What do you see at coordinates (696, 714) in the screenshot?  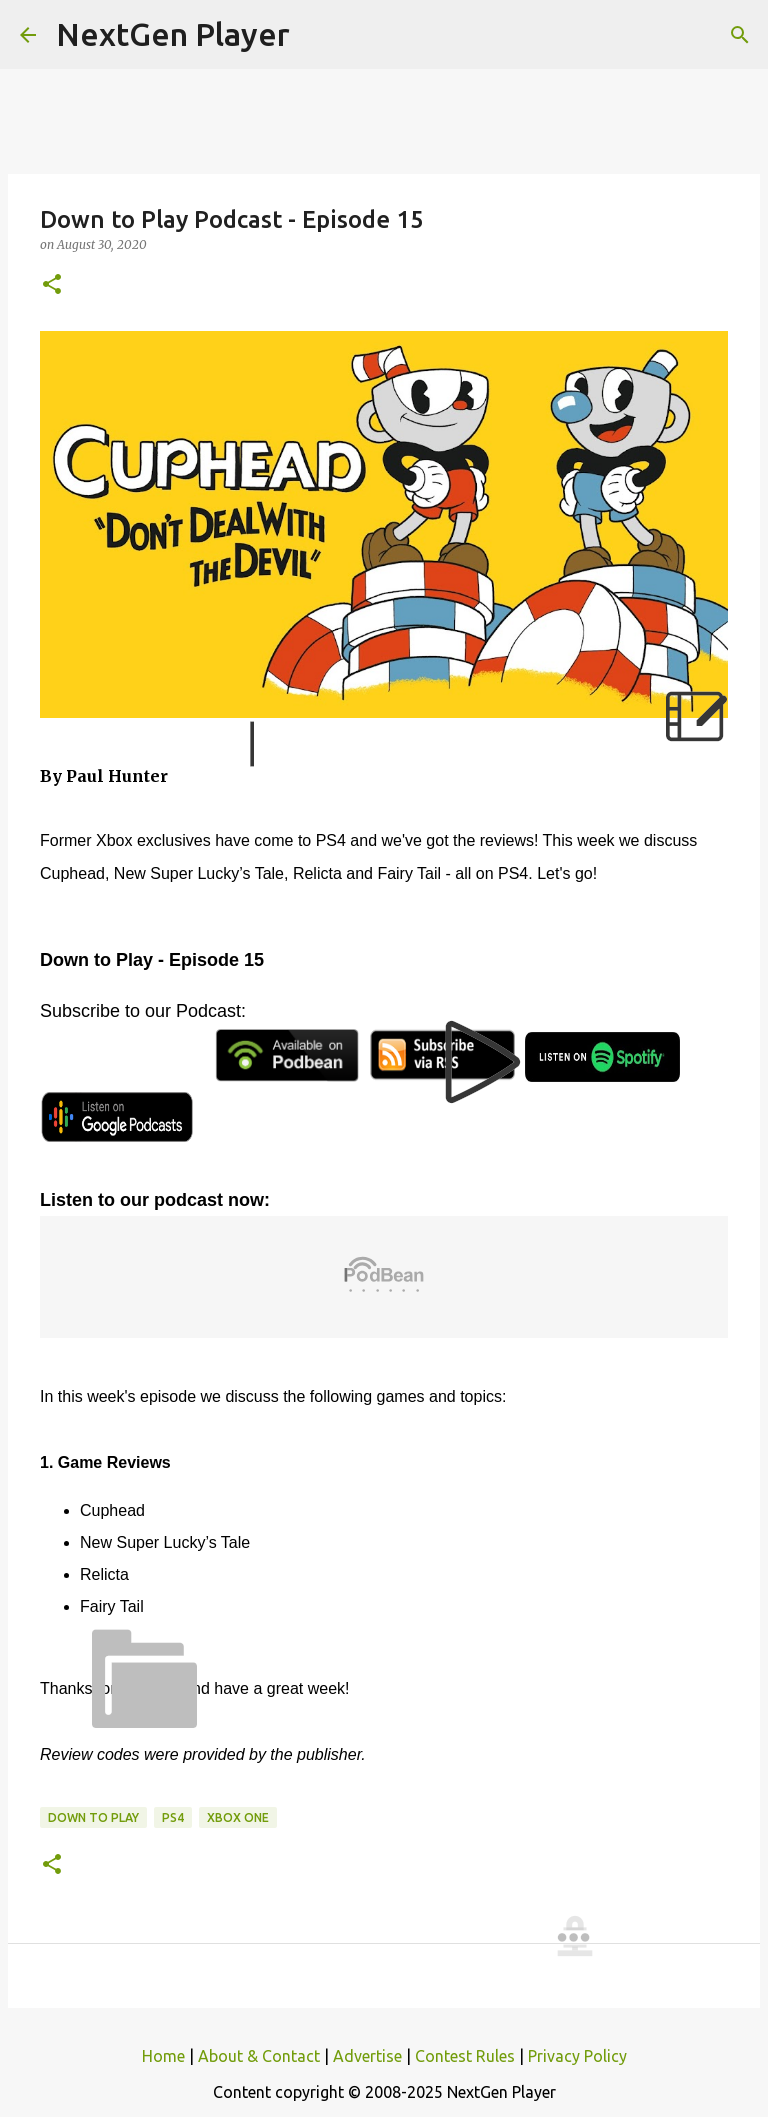 I see `graphics tablet input device` at bounding box center [696, 714].